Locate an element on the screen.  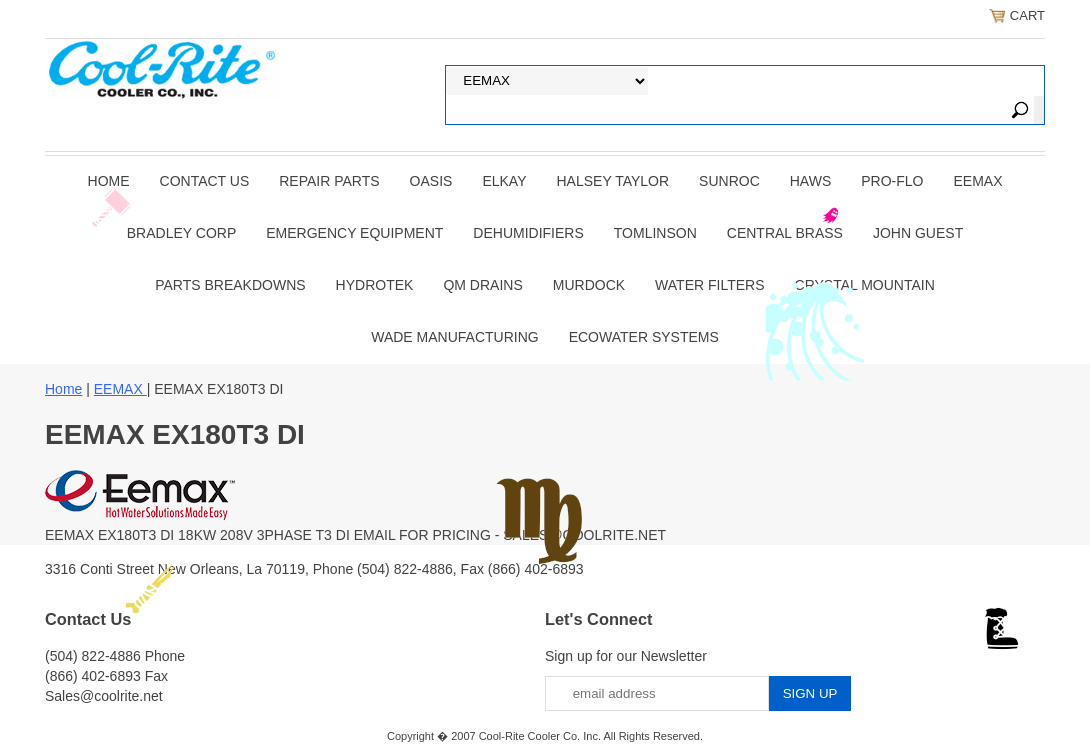
equip a bone knife weapon is located at coordinates (150, 588).